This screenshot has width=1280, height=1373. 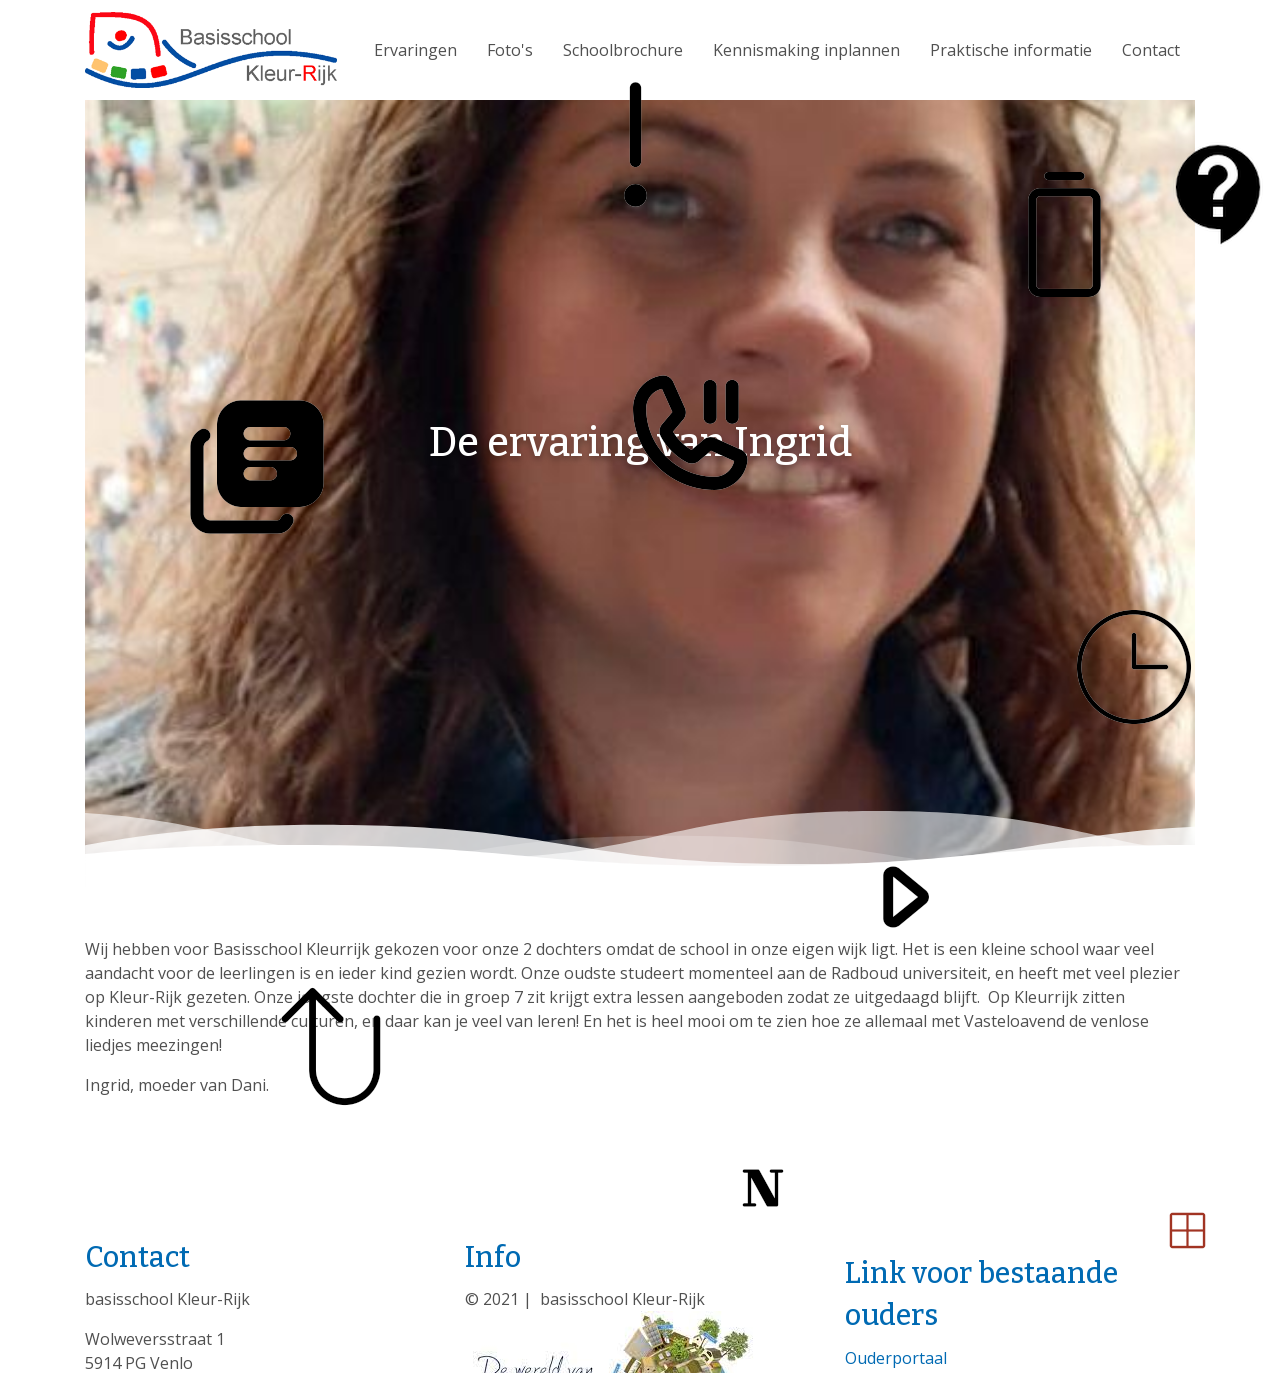 What do you see at coordinates (901, 897) in the screenshot?
I see `navigate to the next screen or step` at bounding box center [901, 897].